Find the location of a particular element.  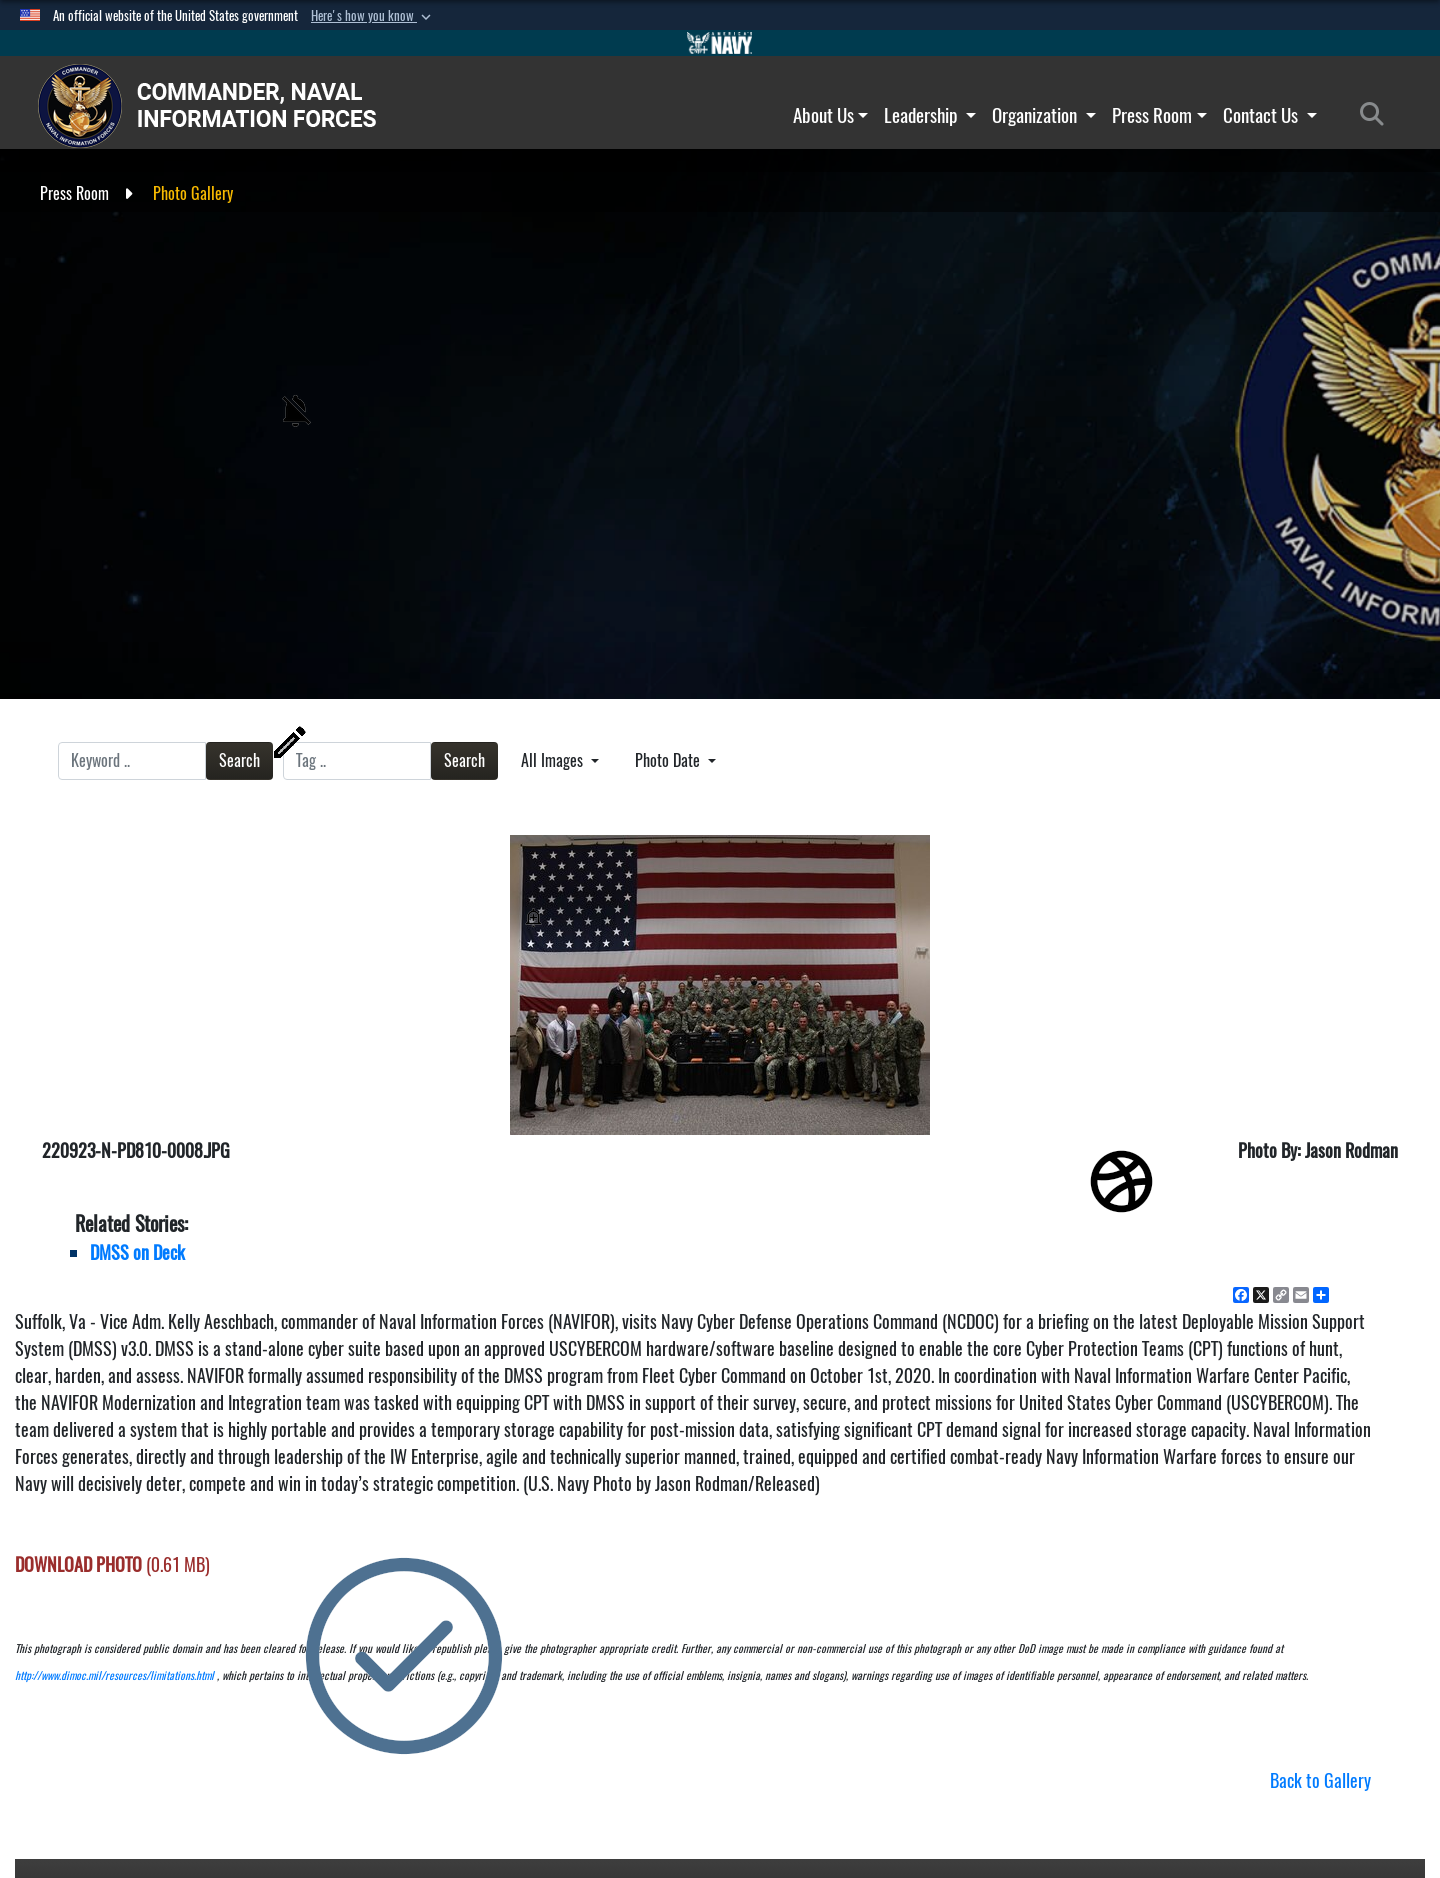

view dribbble profile or portfolio is located at coordinates (1121, 1181).